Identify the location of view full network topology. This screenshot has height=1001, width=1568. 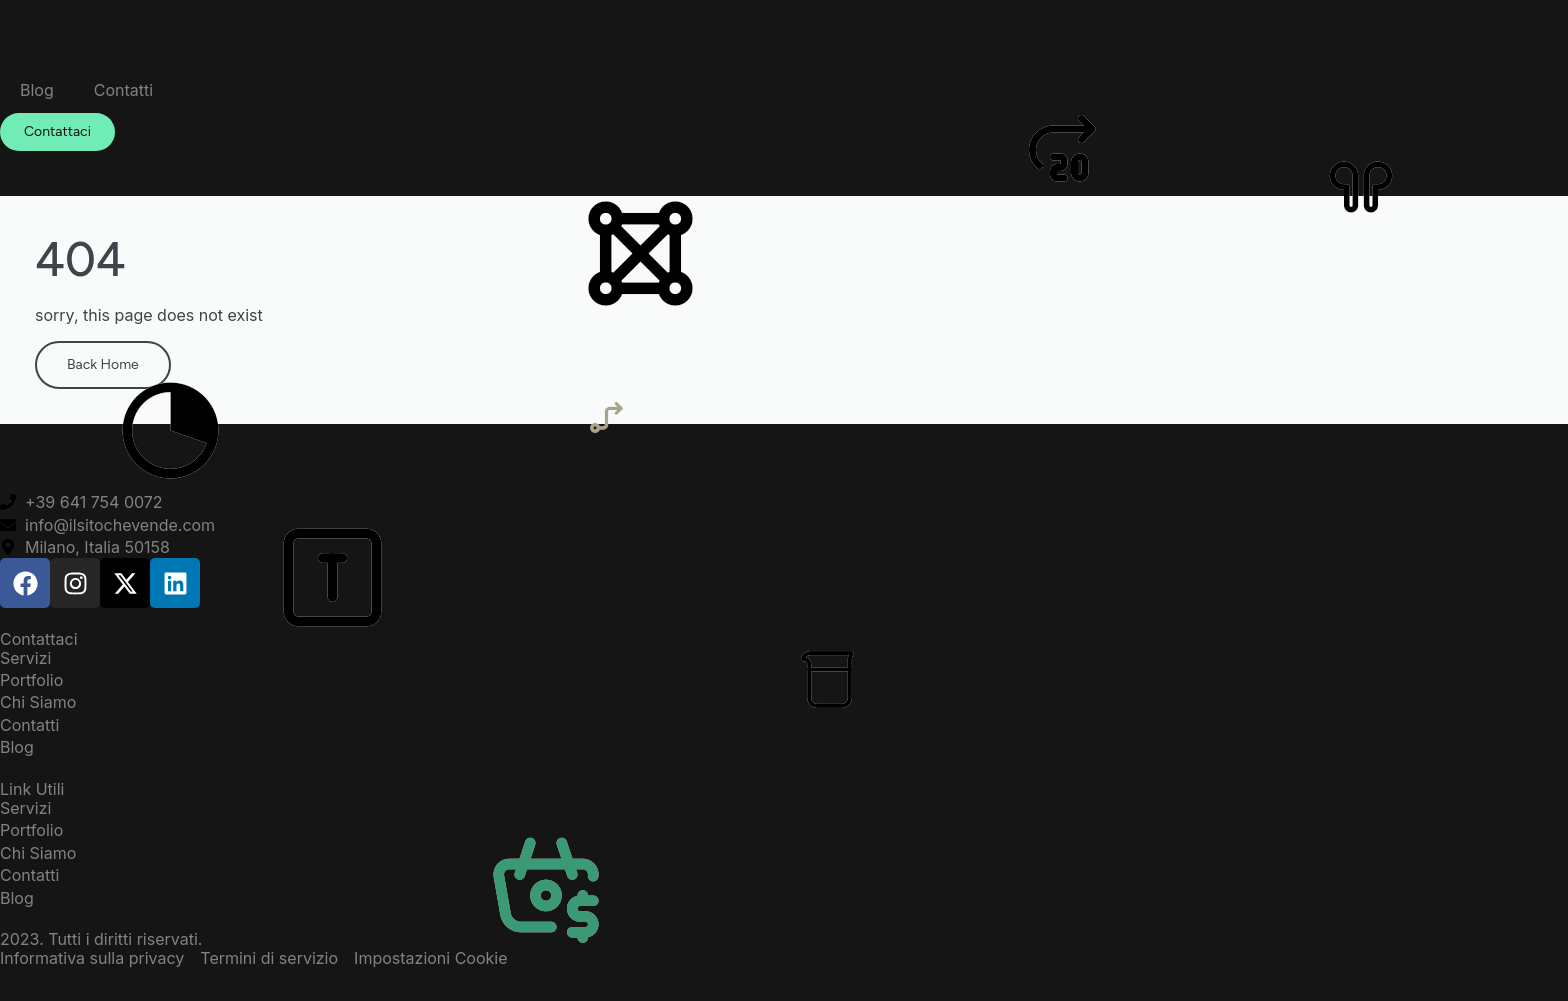
(640, 253).